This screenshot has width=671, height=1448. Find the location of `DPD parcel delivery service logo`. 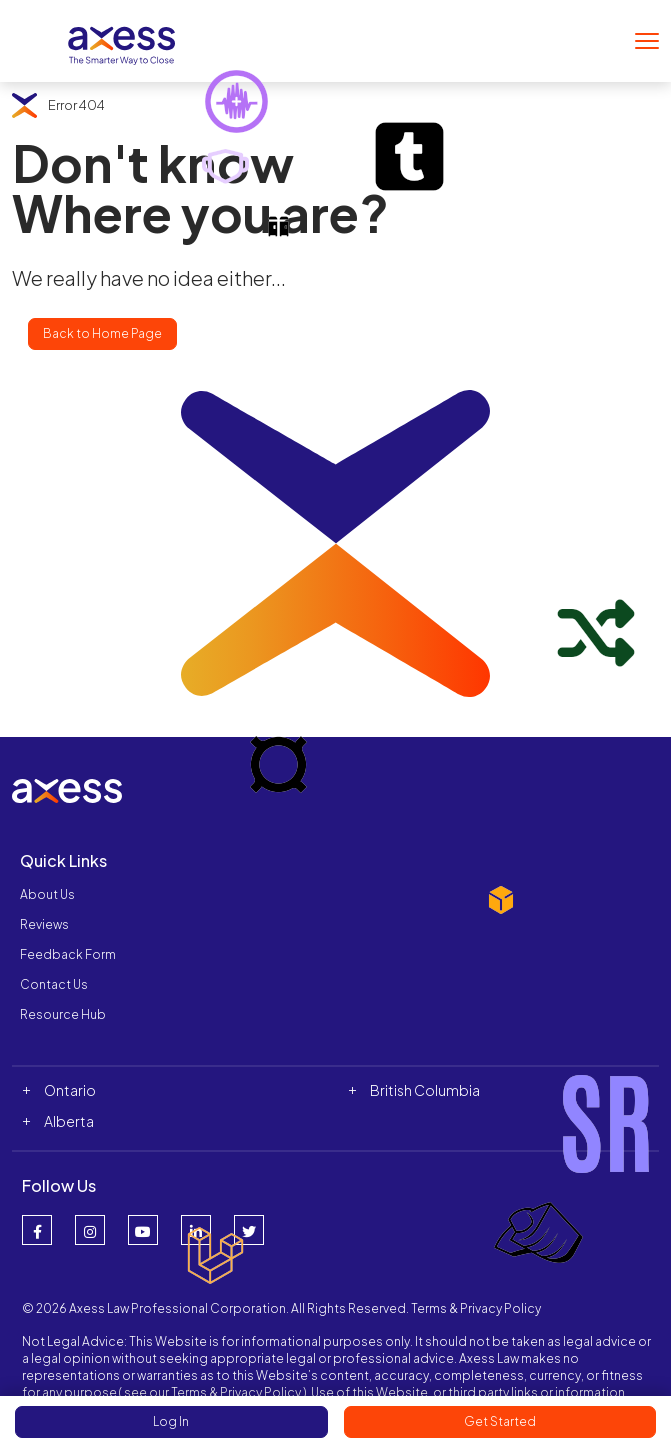

DPD parcel delivery service logo is located at coordinates (501, 900).